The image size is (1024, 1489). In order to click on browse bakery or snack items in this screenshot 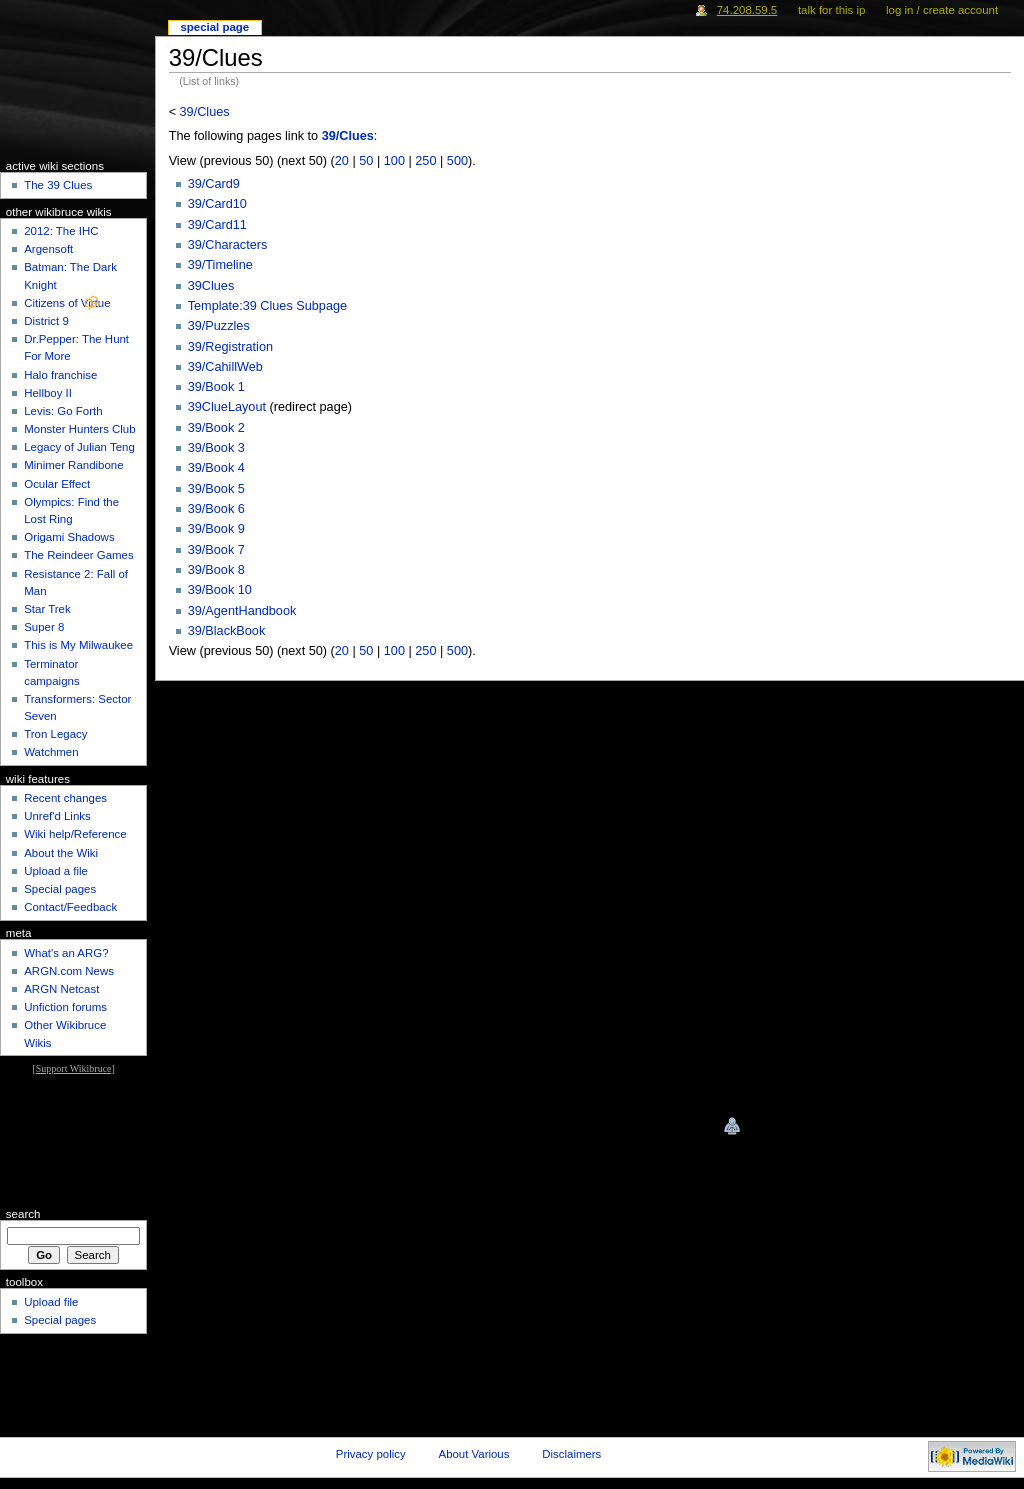, I will do `click(92, 303)`.